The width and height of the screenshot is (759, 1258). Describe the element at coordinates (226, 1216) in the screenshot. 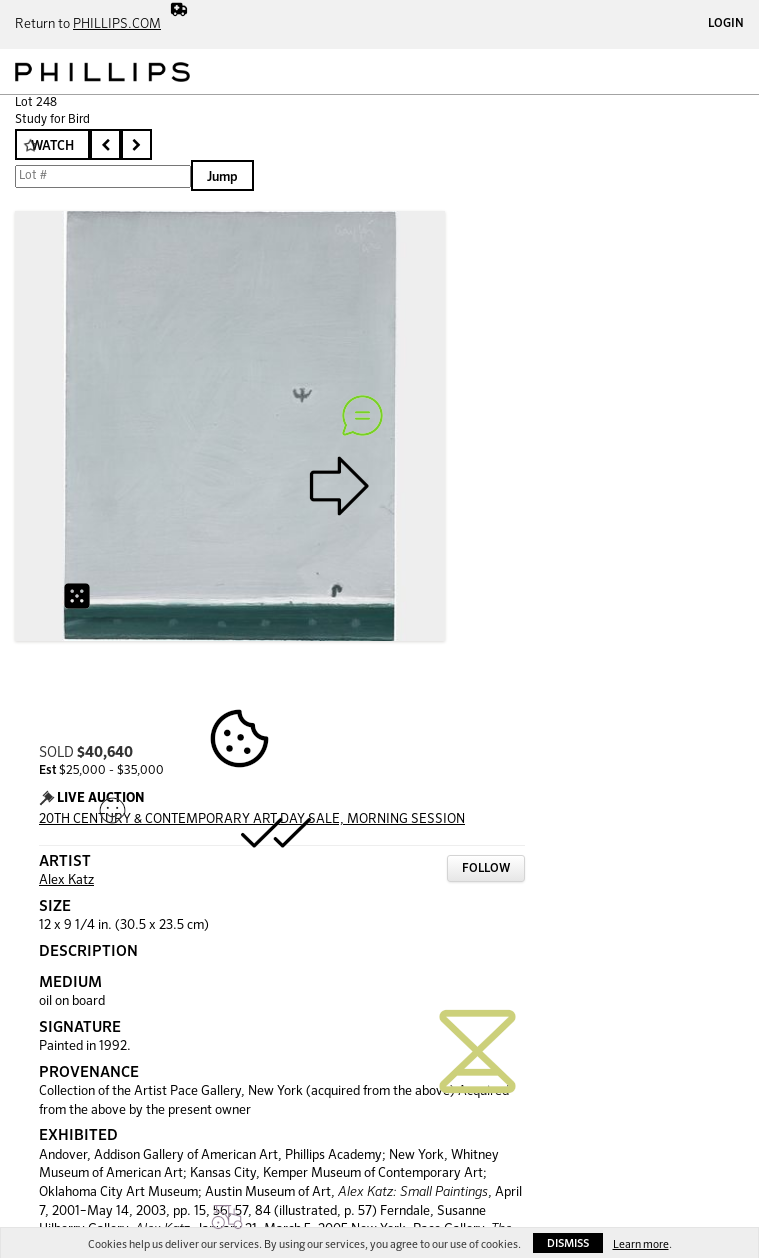

I see `access farming or agricultural features` at that location.